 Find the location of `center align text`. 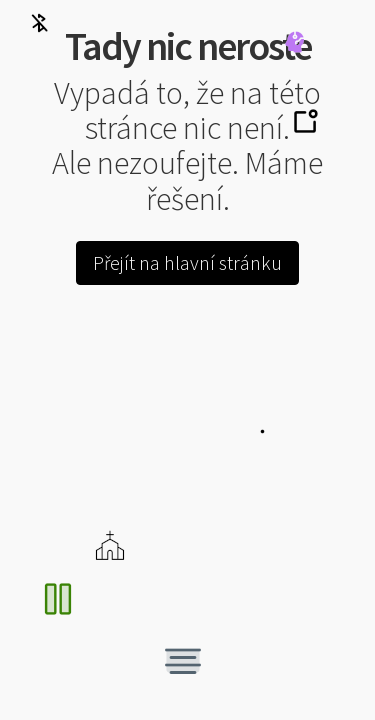

center align text is located at coordinates (183, 662).